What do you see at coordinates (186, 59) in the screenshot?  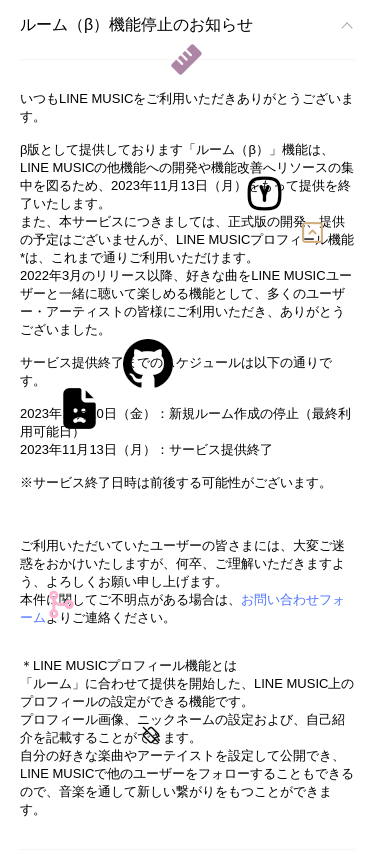 I see `access measurement tools` at bounding box center [186, 59].